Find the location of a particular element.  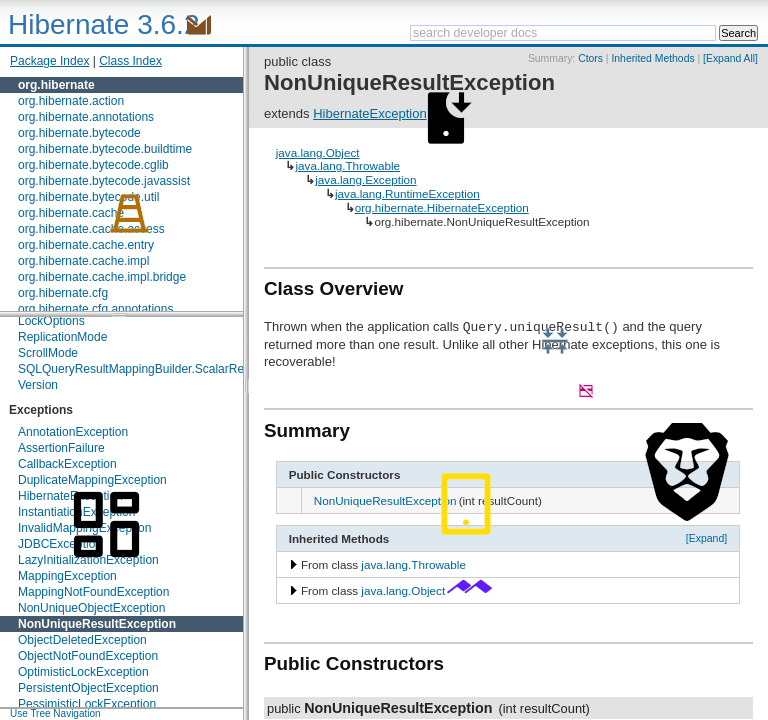

indicates no credit card required is located at coordinates (586, 391).